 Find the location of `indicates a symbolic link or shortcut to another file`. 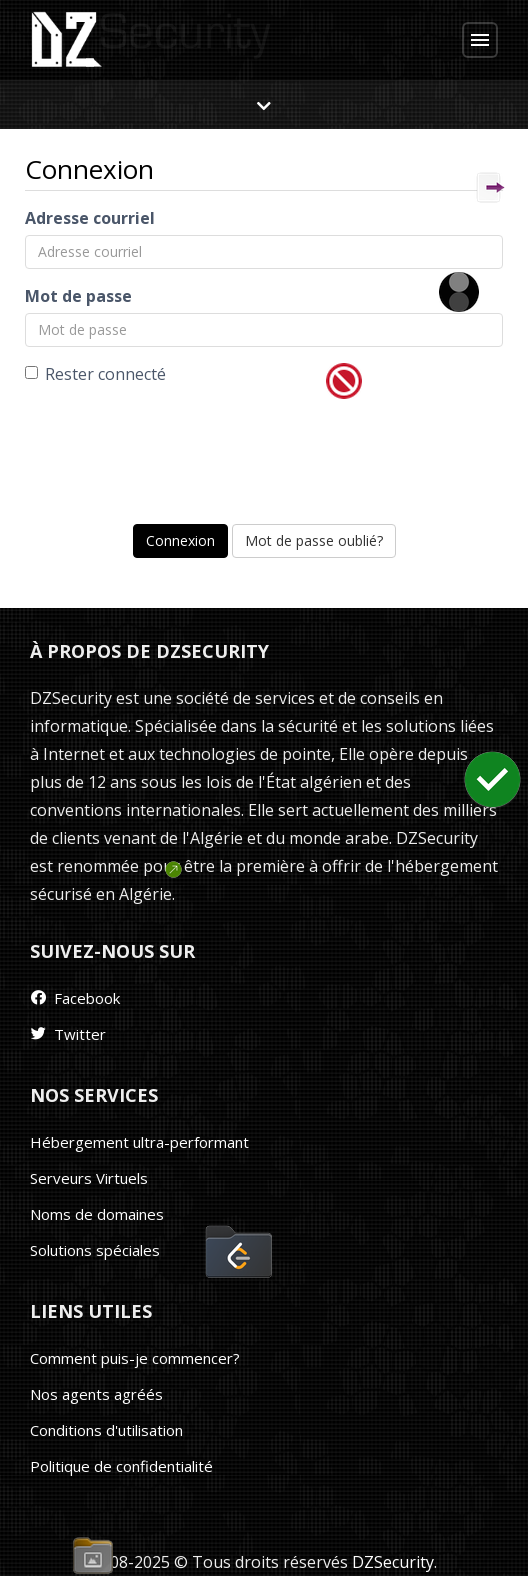

indicates a symbolic link or shortcut to another file is located at coordinates (173, 869).